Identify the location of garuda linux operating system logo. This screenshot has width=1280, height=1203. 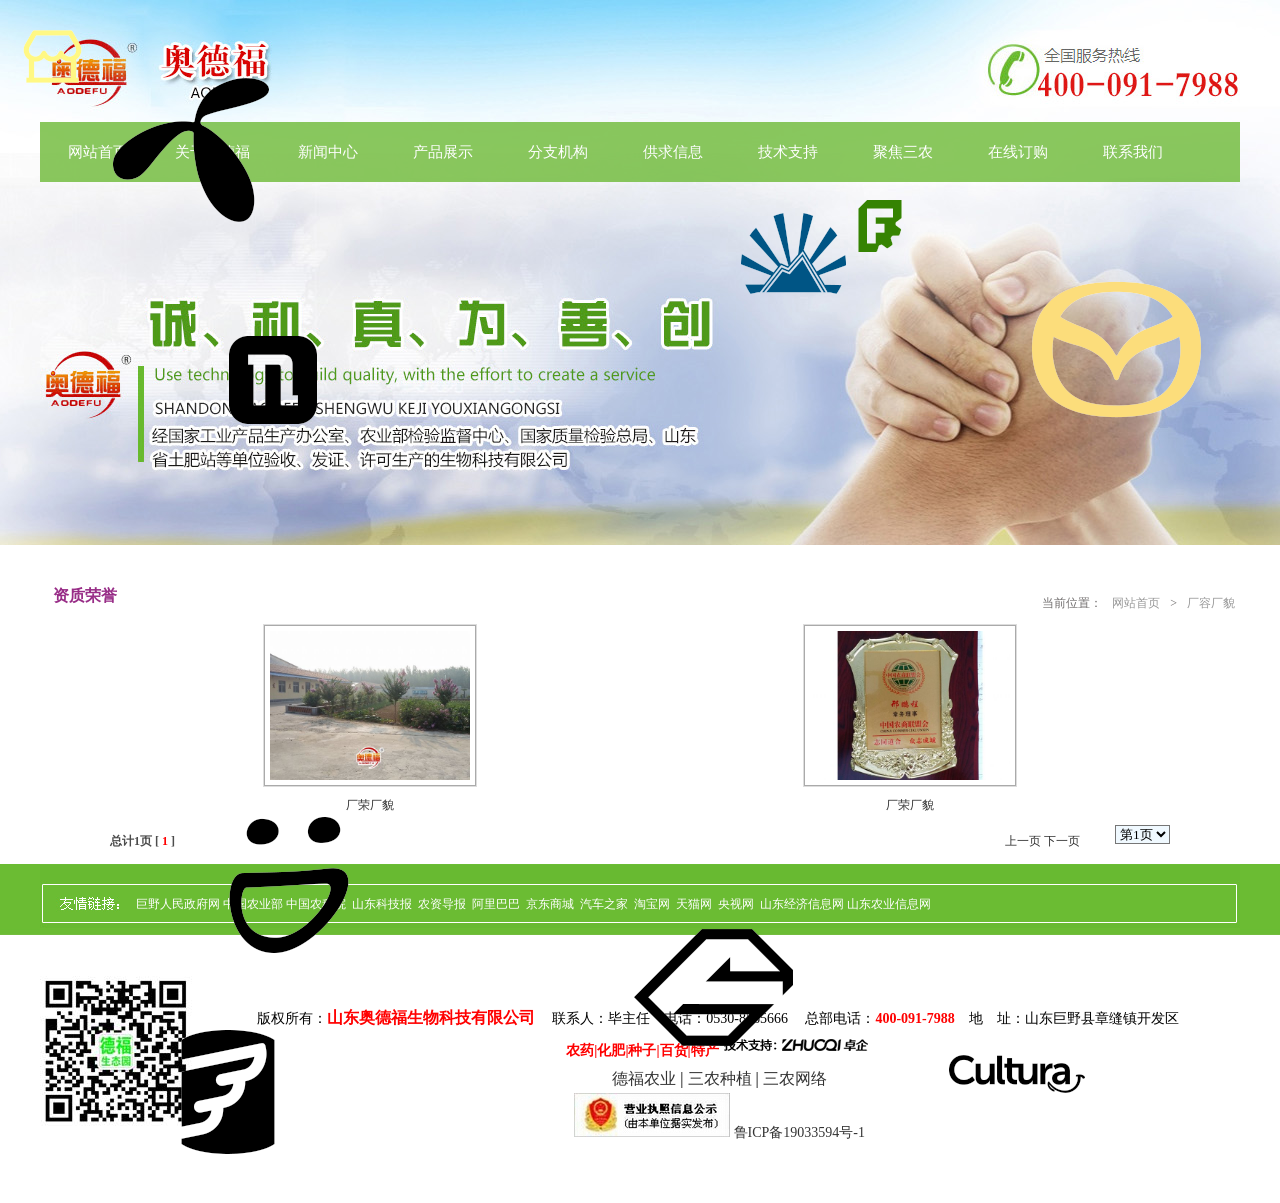
(713, 987).